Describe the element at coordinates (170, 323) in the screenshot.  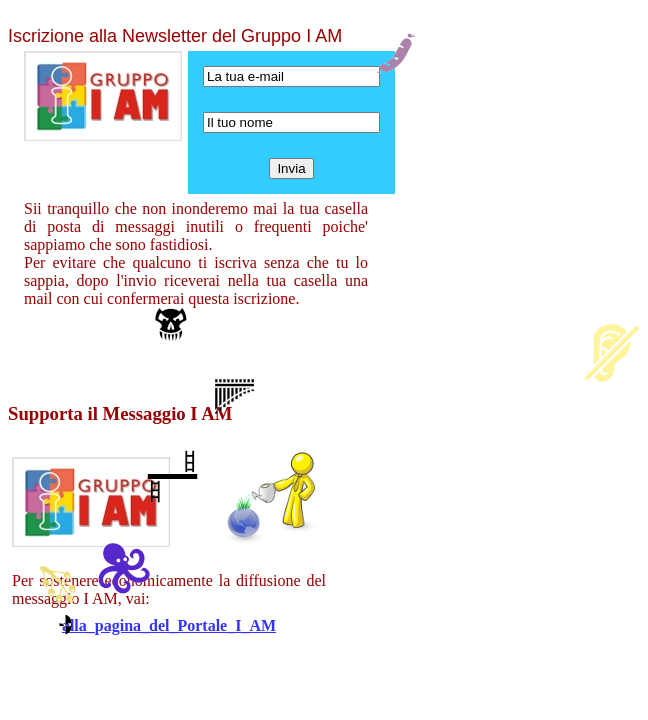
I see `indicates a monster or enemy character` at that location.